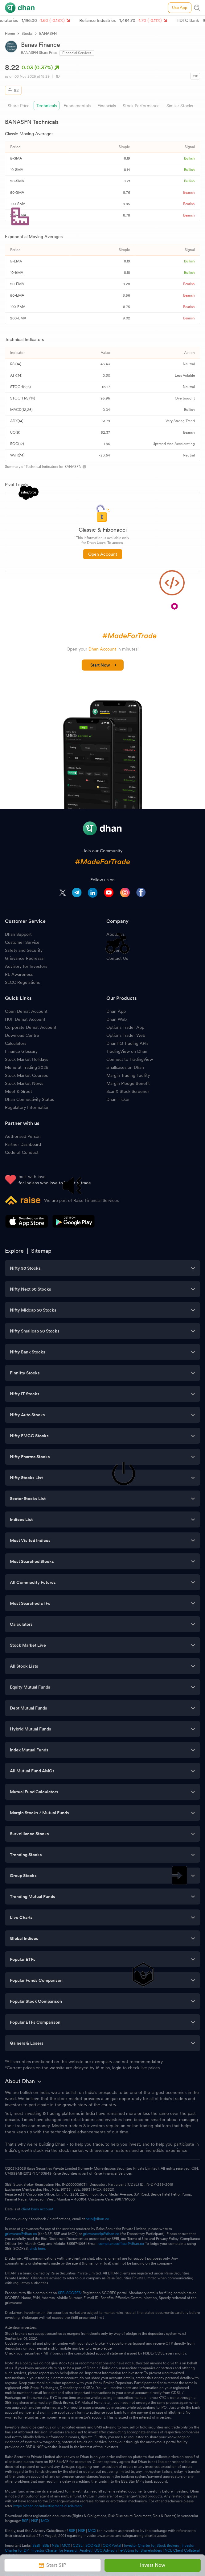  Describe the element at coordinates (143, 1974) in the screenshot. I see `chart.js library logo` at that location.